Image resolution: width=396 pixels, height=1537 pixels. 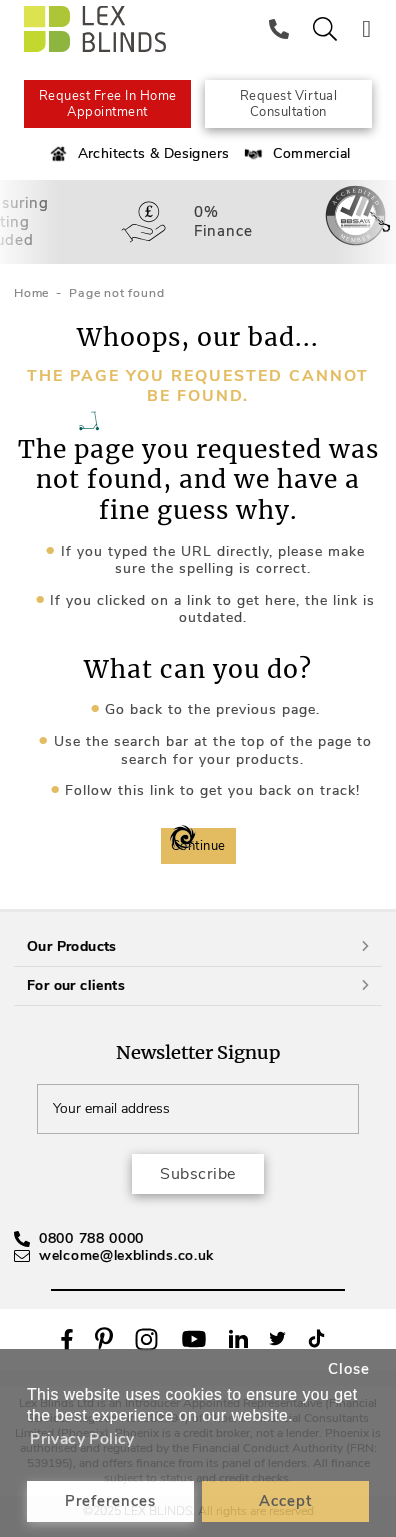 What do you see at coordinates (89, 421) in the screenshot?
I see `select kick scooter as transportation mode` at bounding box center [89, 421].